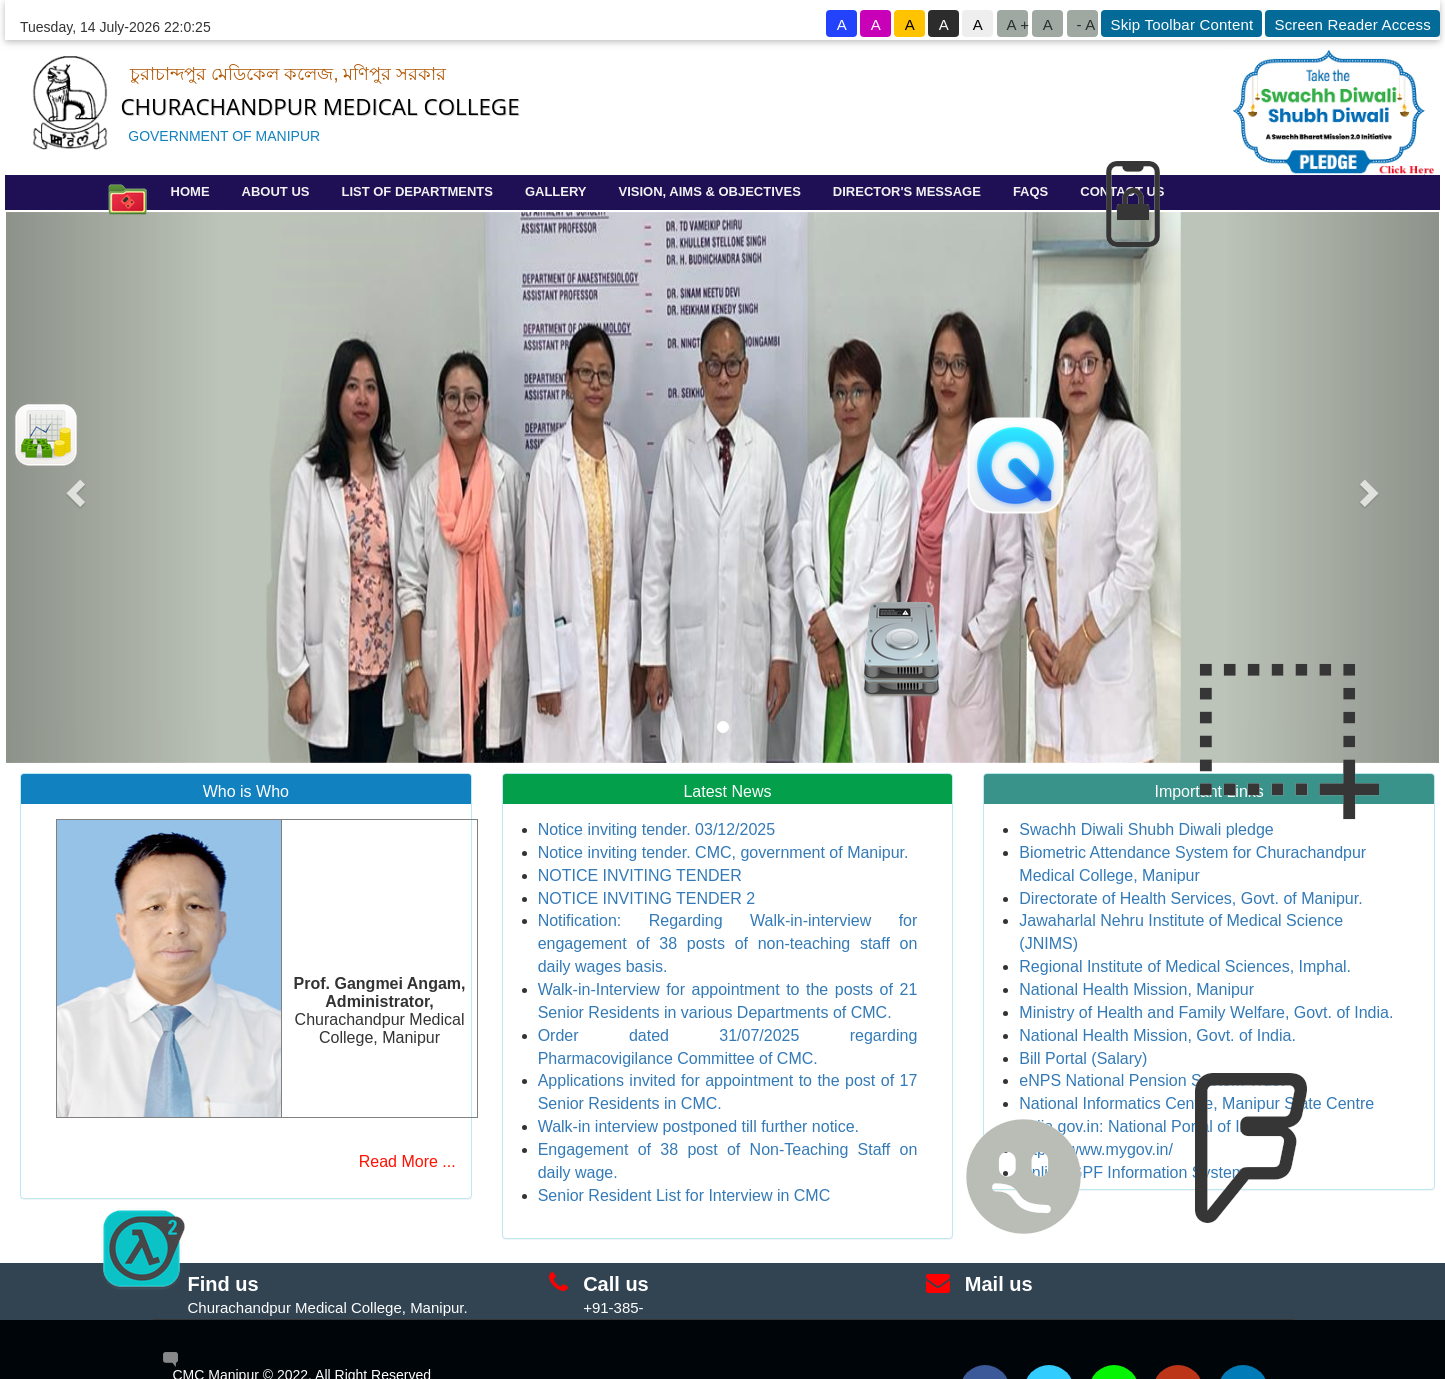 The width and height of the screenshot is (1445, 1379). Describe the element at coordinates (1015, 465) in the screenshot. I see `open SMPlayer media player` at that location.